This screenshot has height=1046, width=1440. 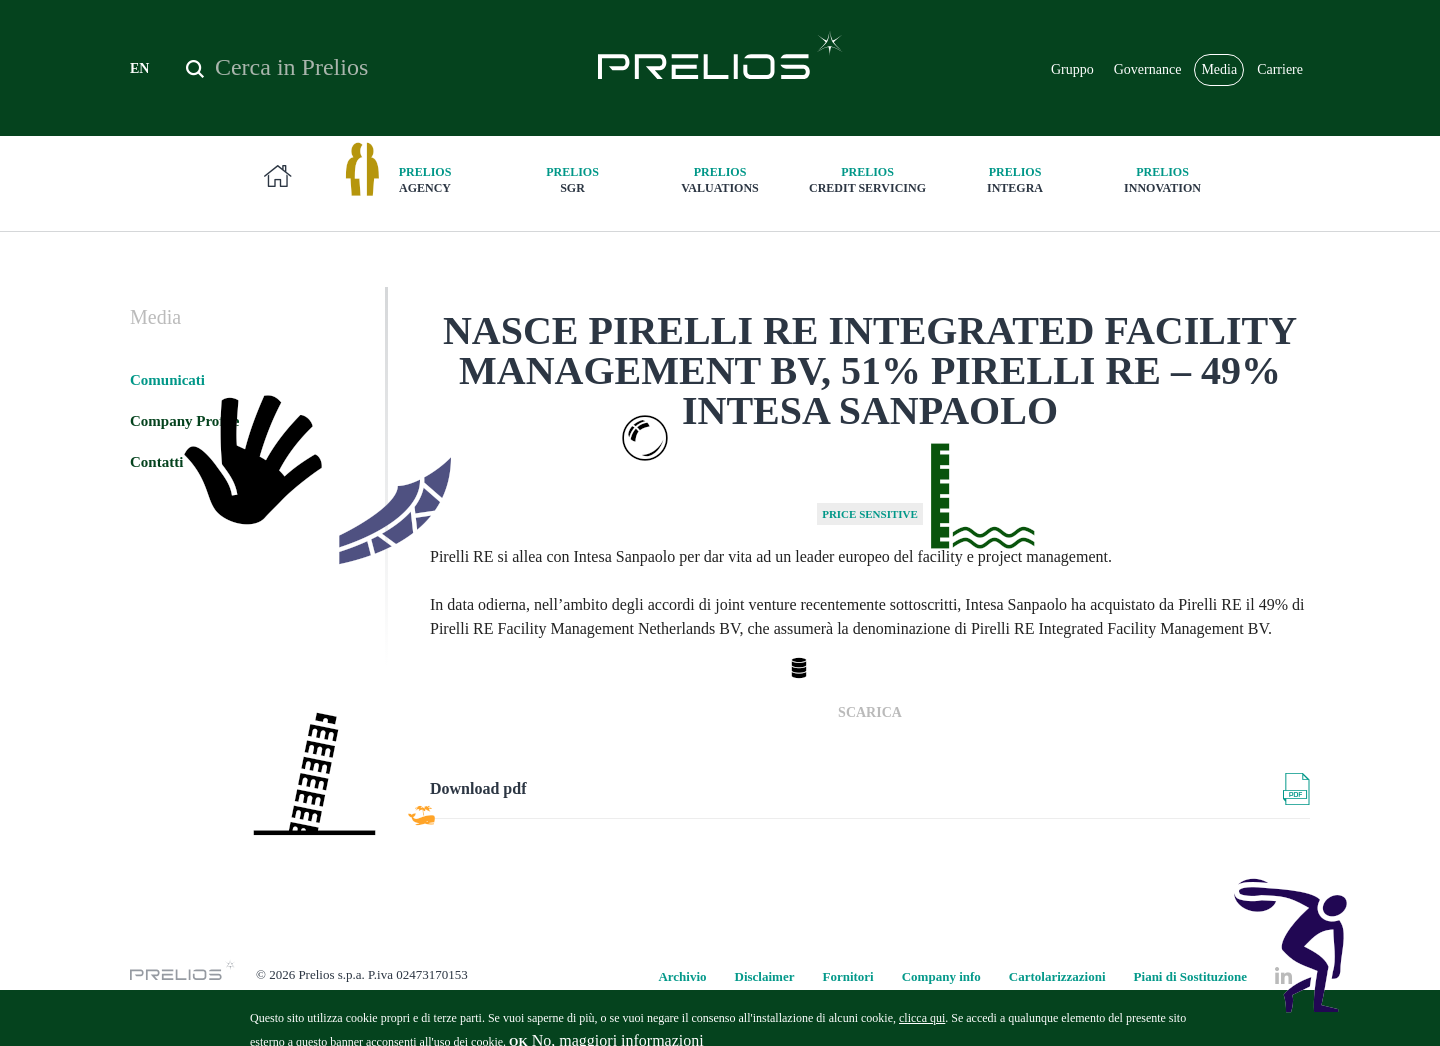 What do you see at coordinates (1290, 945) in the screenshot?
I see `access discus throw or athletics events` at bounding box center [1290, 945].